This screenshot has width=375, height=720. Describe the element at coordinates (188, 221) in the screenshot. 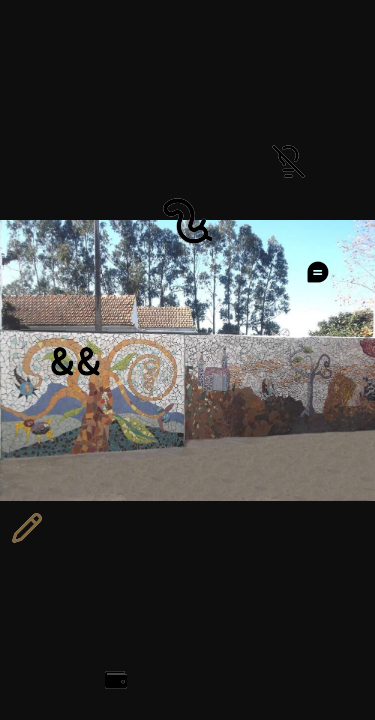

I see `indicates pest or malware detection` at that location.